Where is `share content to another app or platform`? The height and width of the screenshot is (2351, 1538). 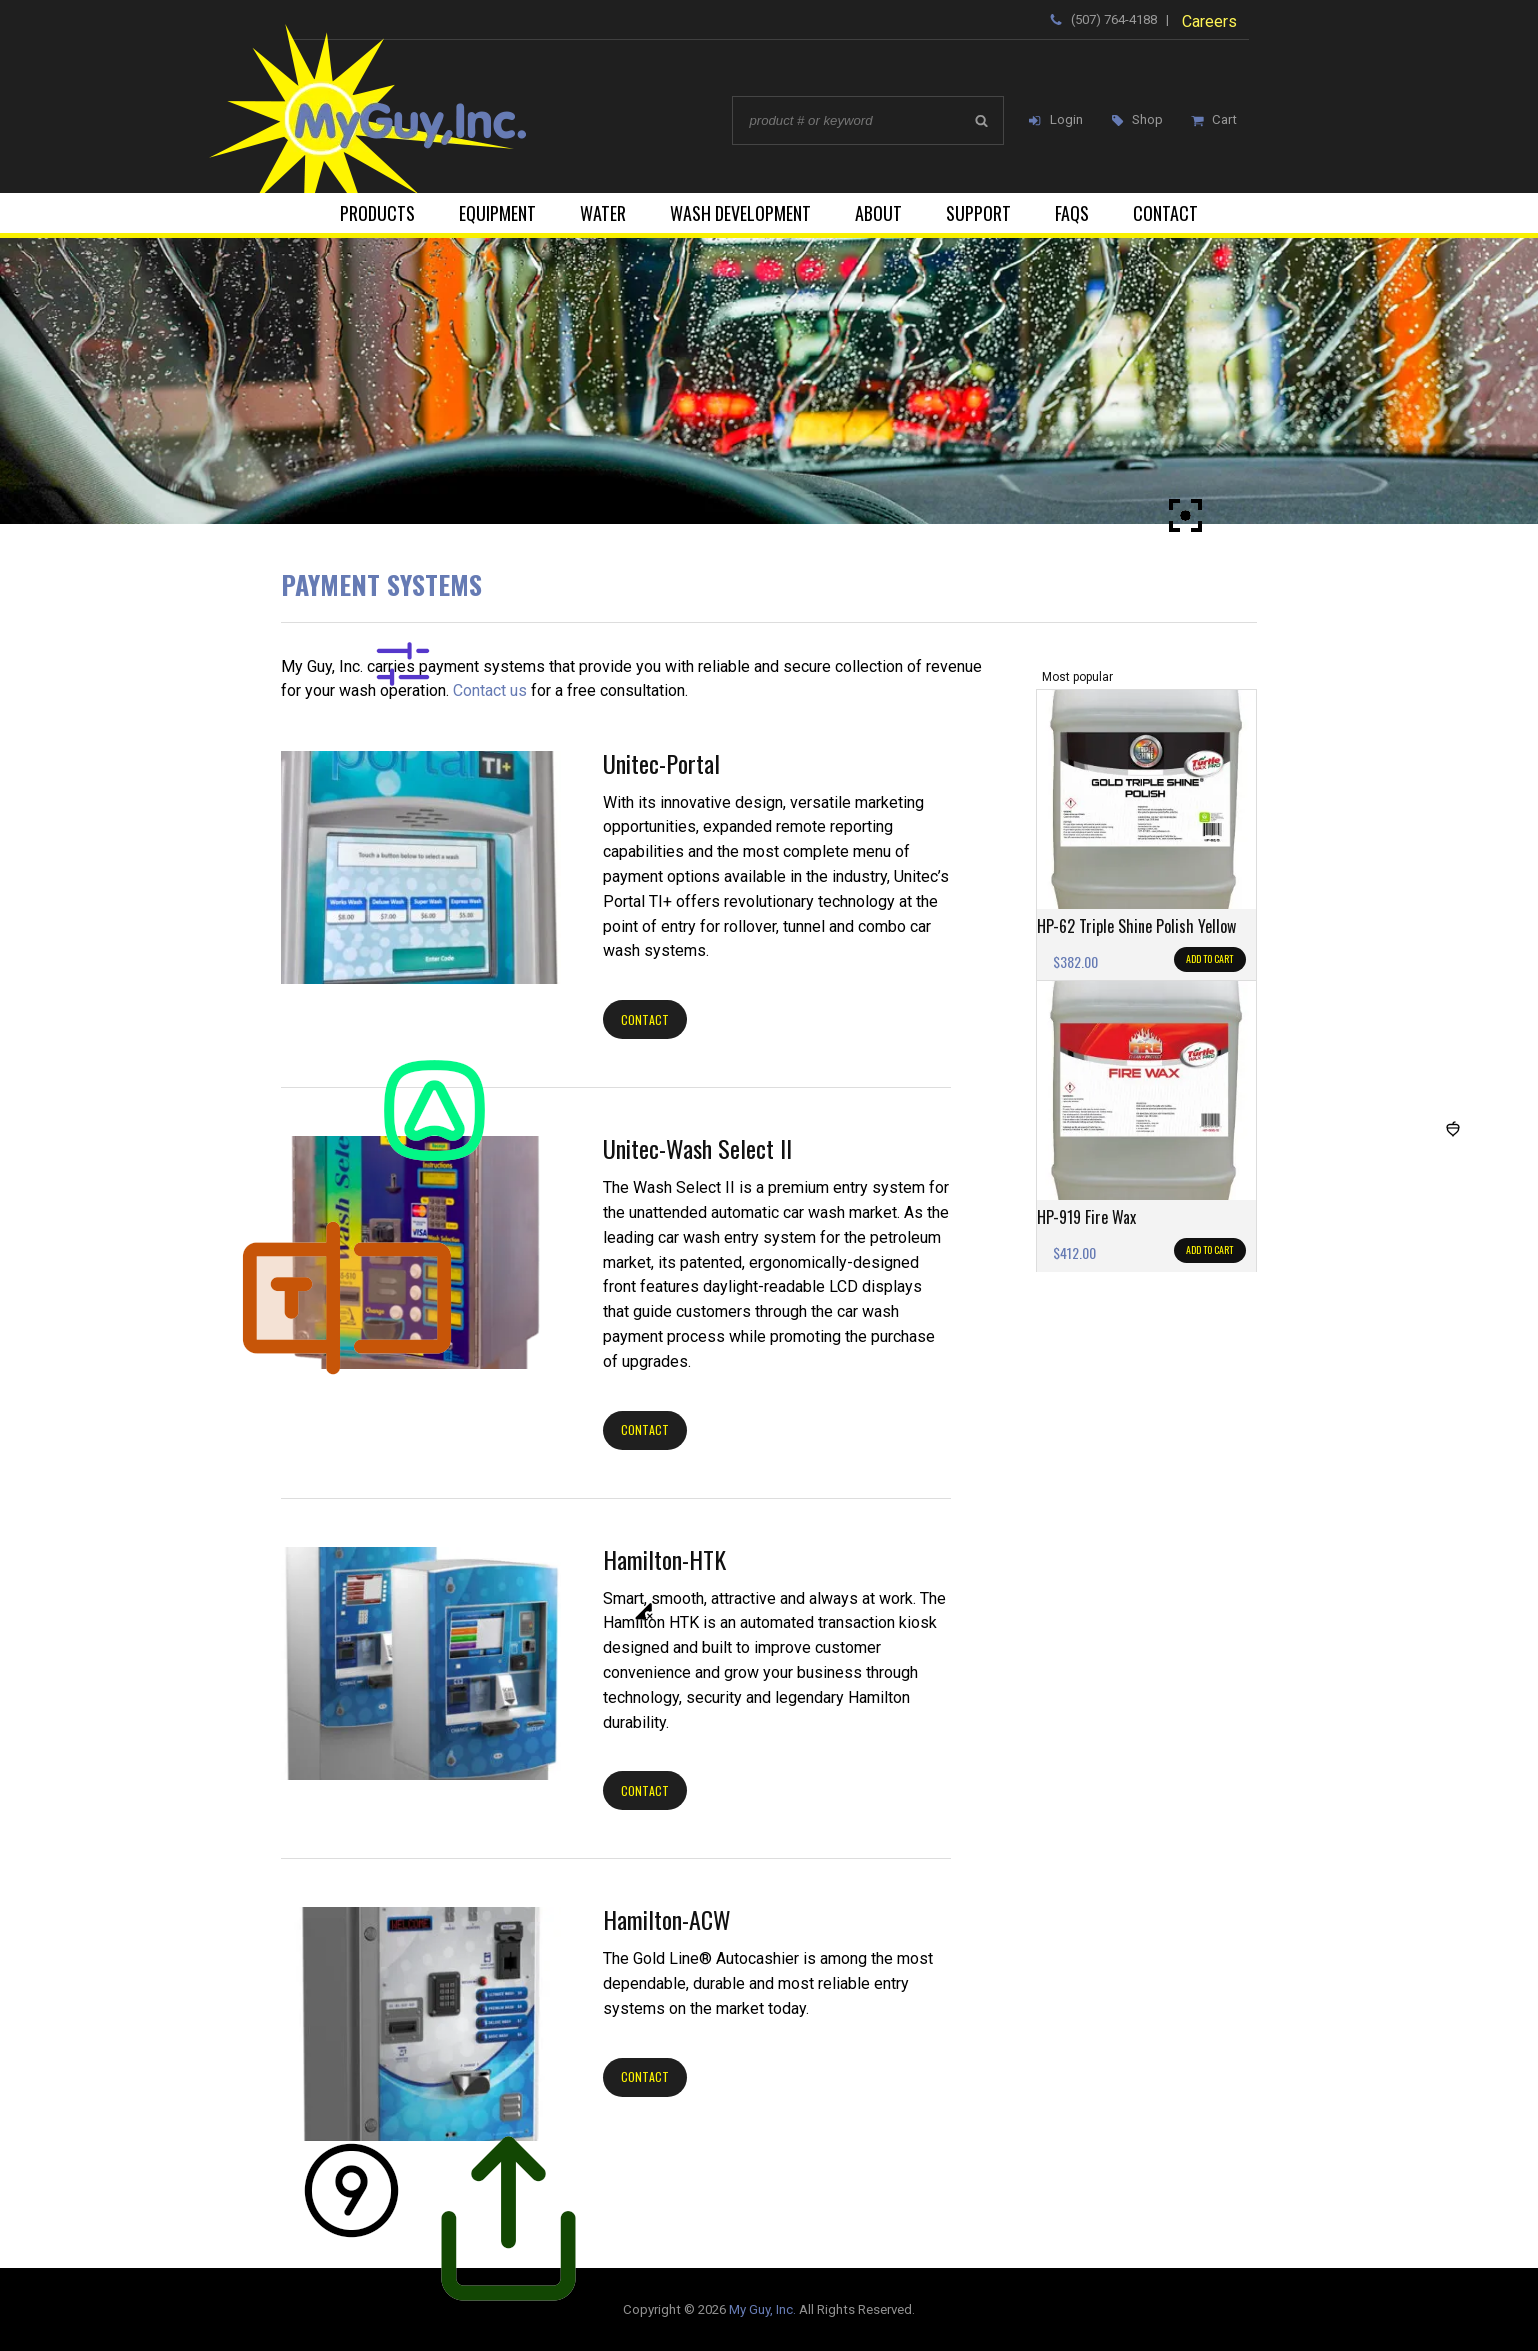 share content to another app or platform is located at coordinates (508, 2218).